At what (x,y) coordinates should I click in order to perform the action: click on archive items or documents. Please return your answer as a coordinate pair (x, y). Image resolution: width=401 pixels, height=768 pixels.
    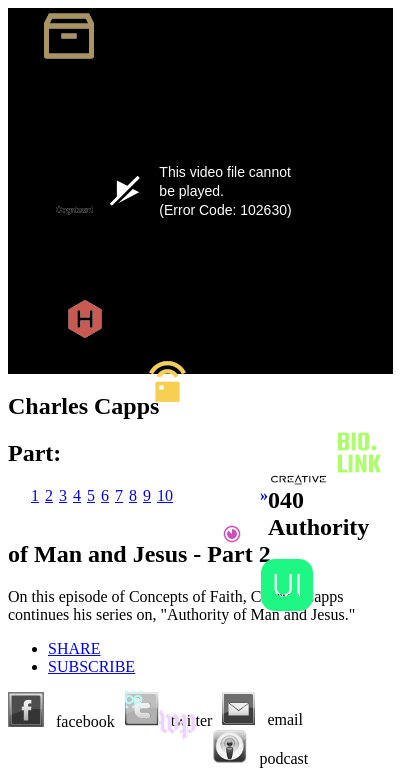
    Looking at the image, I should click on (69, 36).